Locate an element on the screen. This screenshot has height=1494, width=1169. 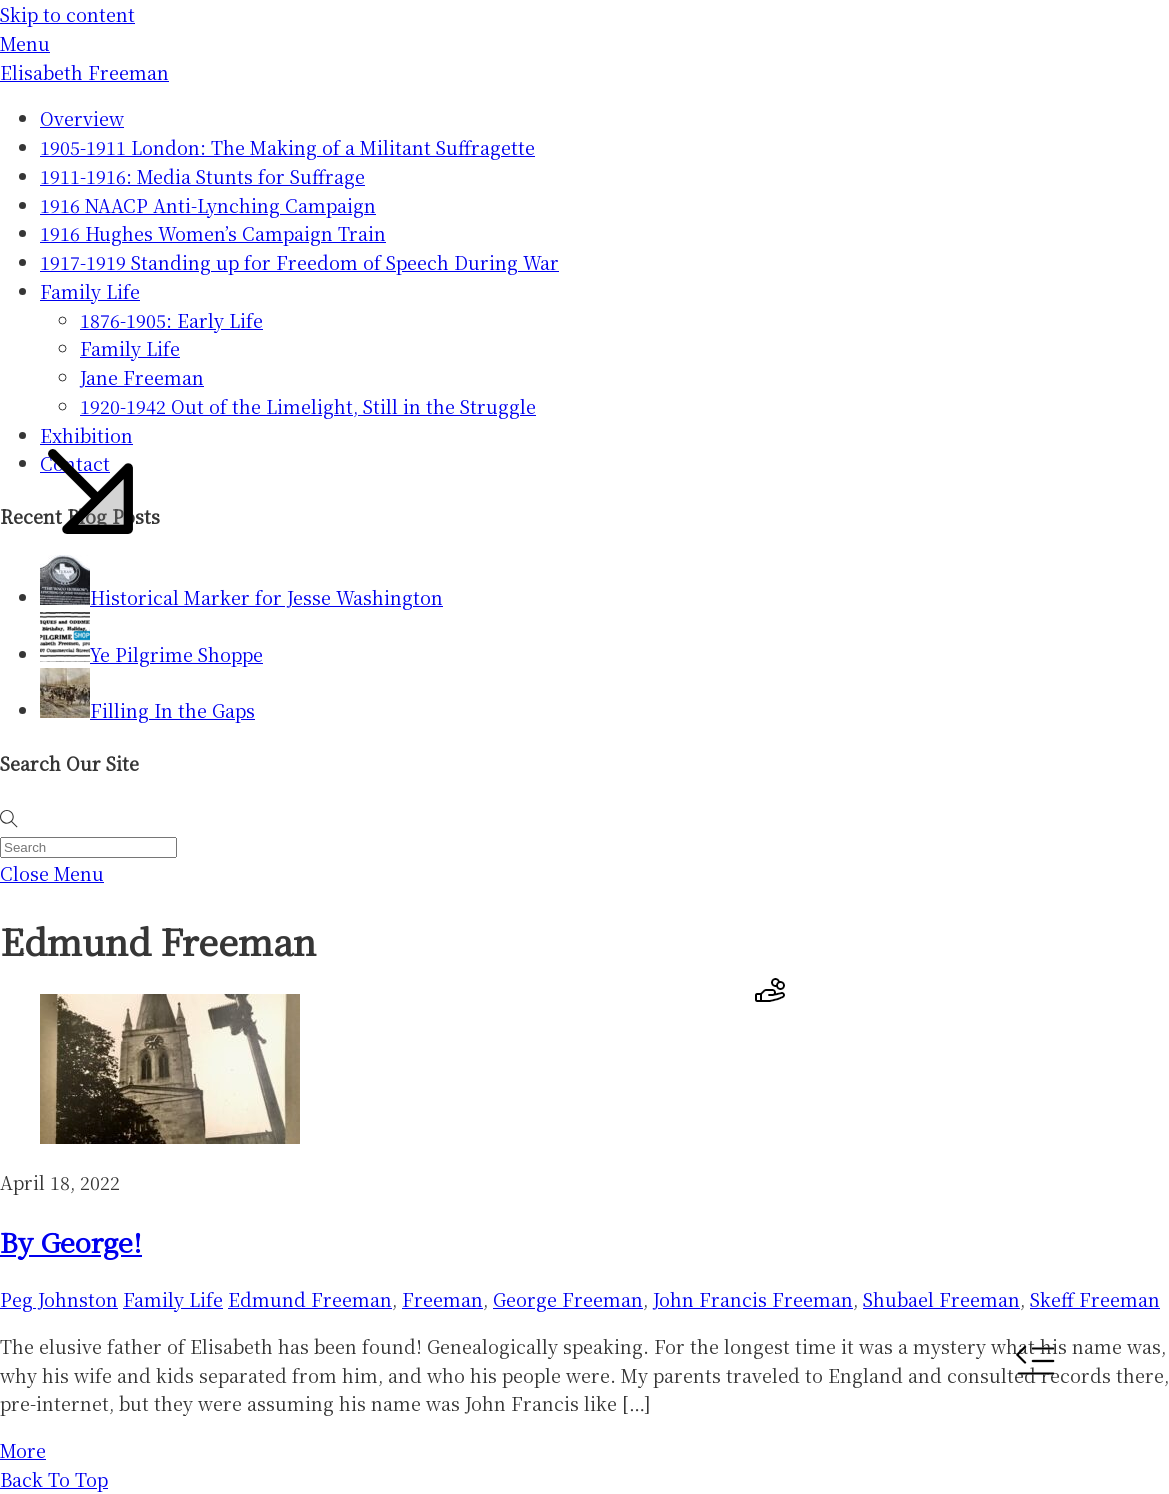
navigate to the next item diagonally is located at coordinates (90, 491).